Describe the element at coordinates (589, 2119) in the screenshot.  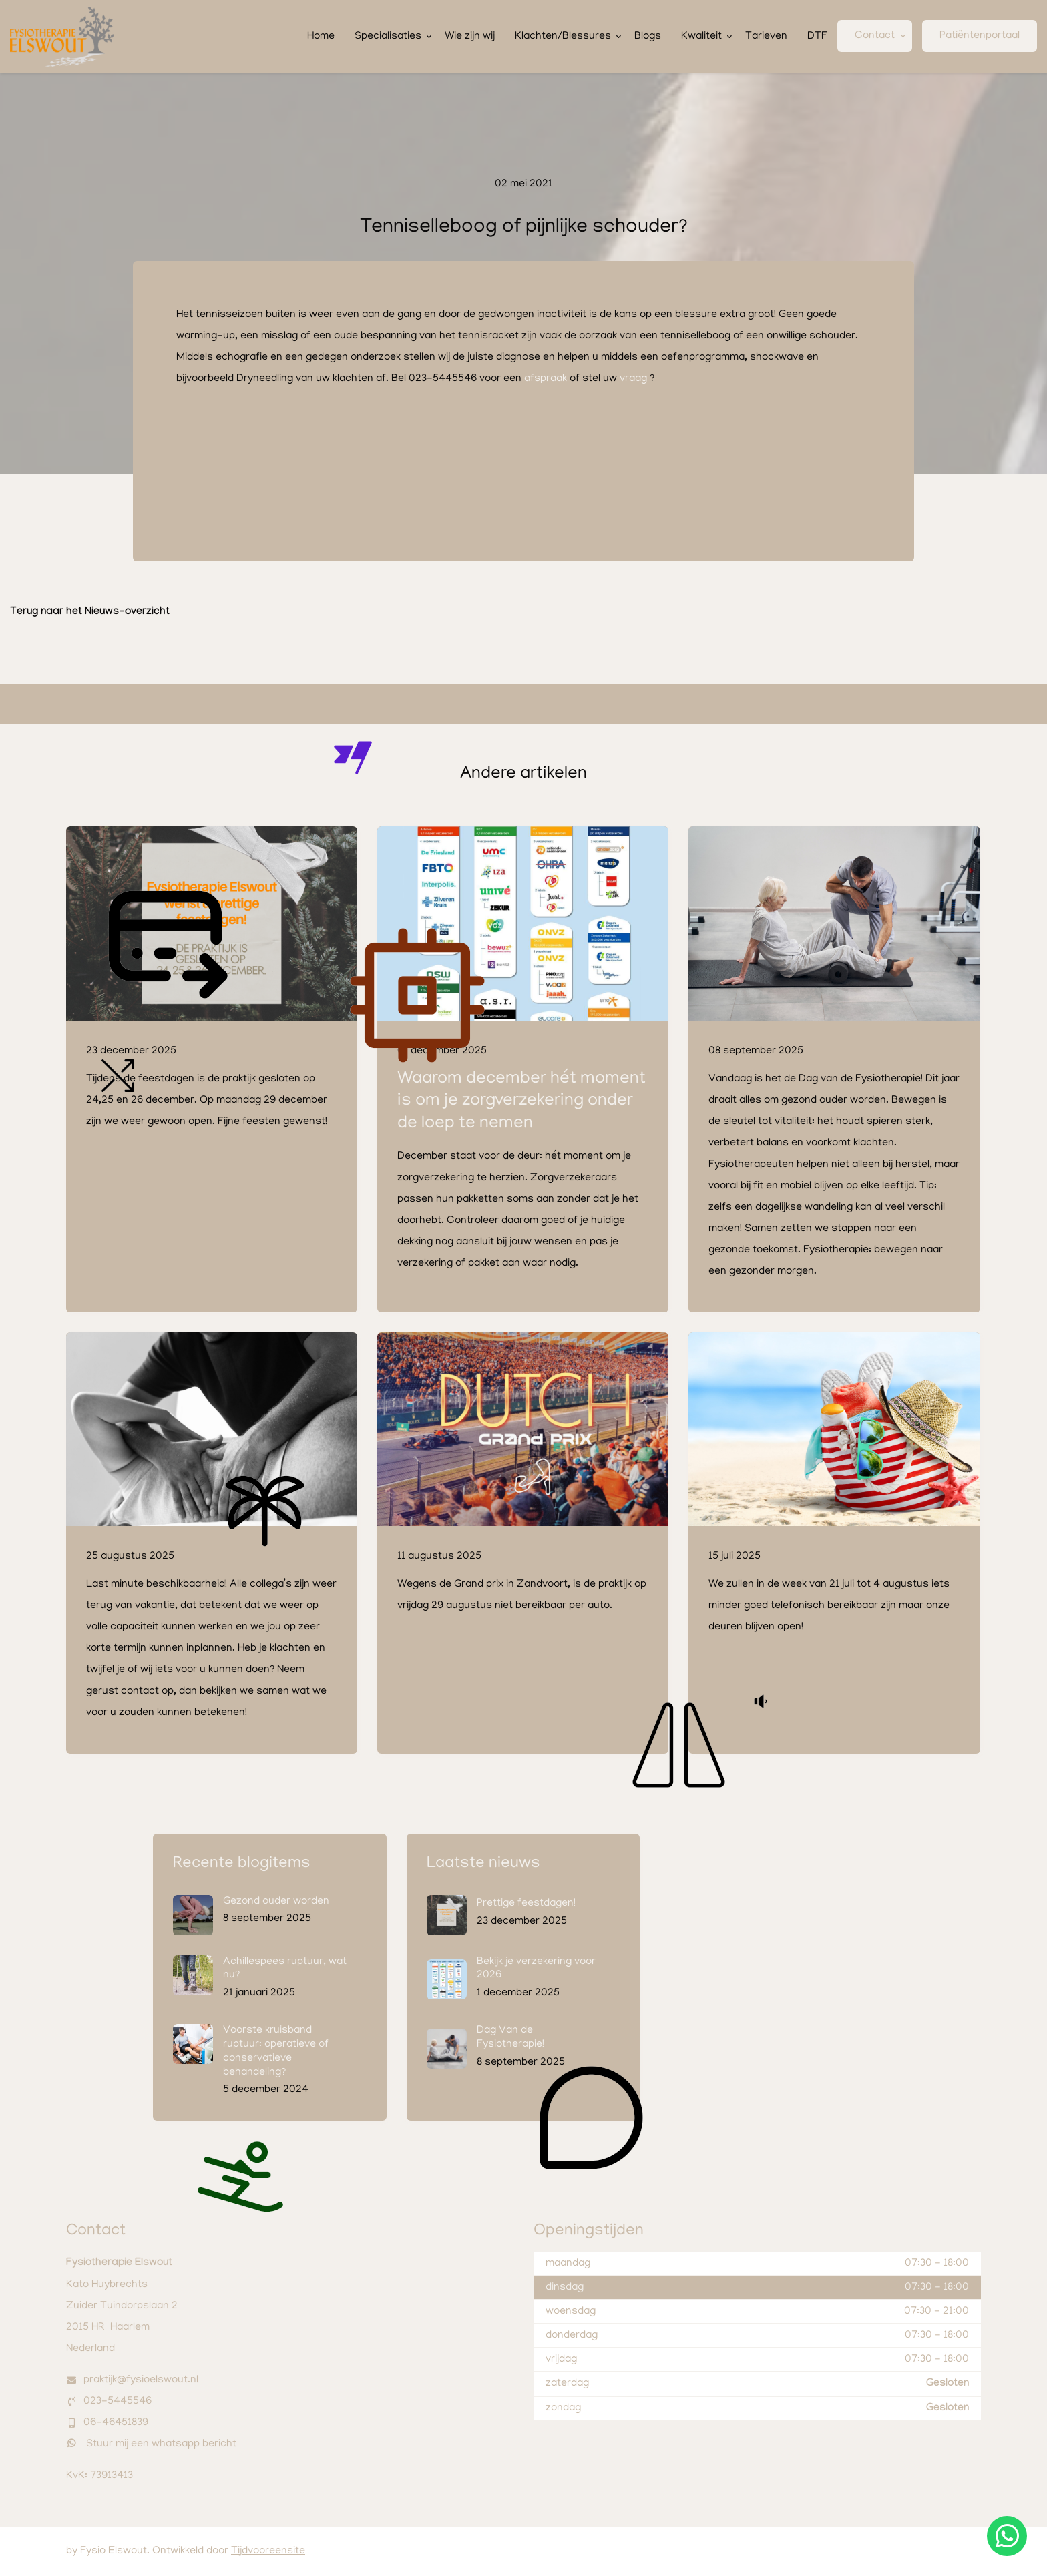
I see `open chat or messaging` at that location.